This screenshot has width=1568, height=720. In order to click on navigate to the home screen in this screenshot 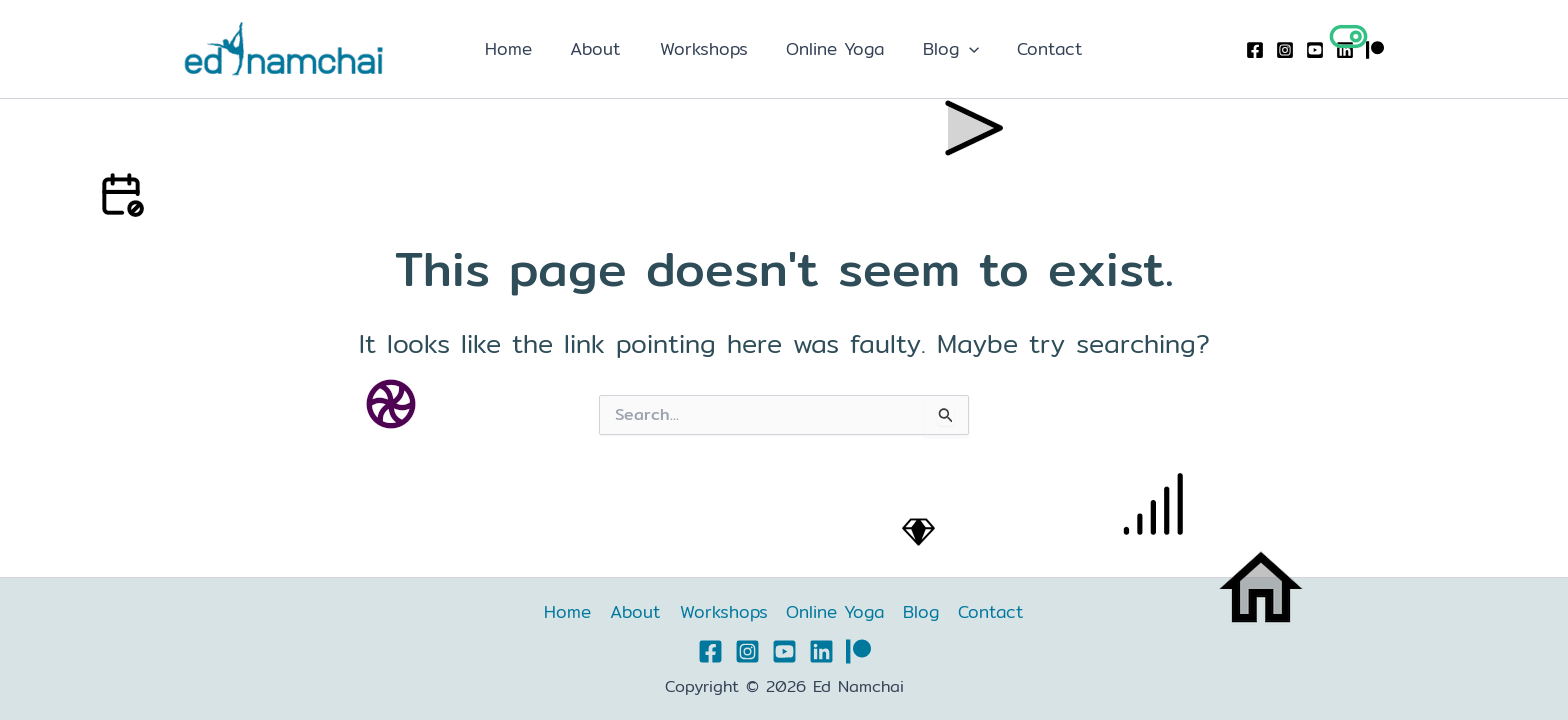, I will do `click(1261, 589)`.